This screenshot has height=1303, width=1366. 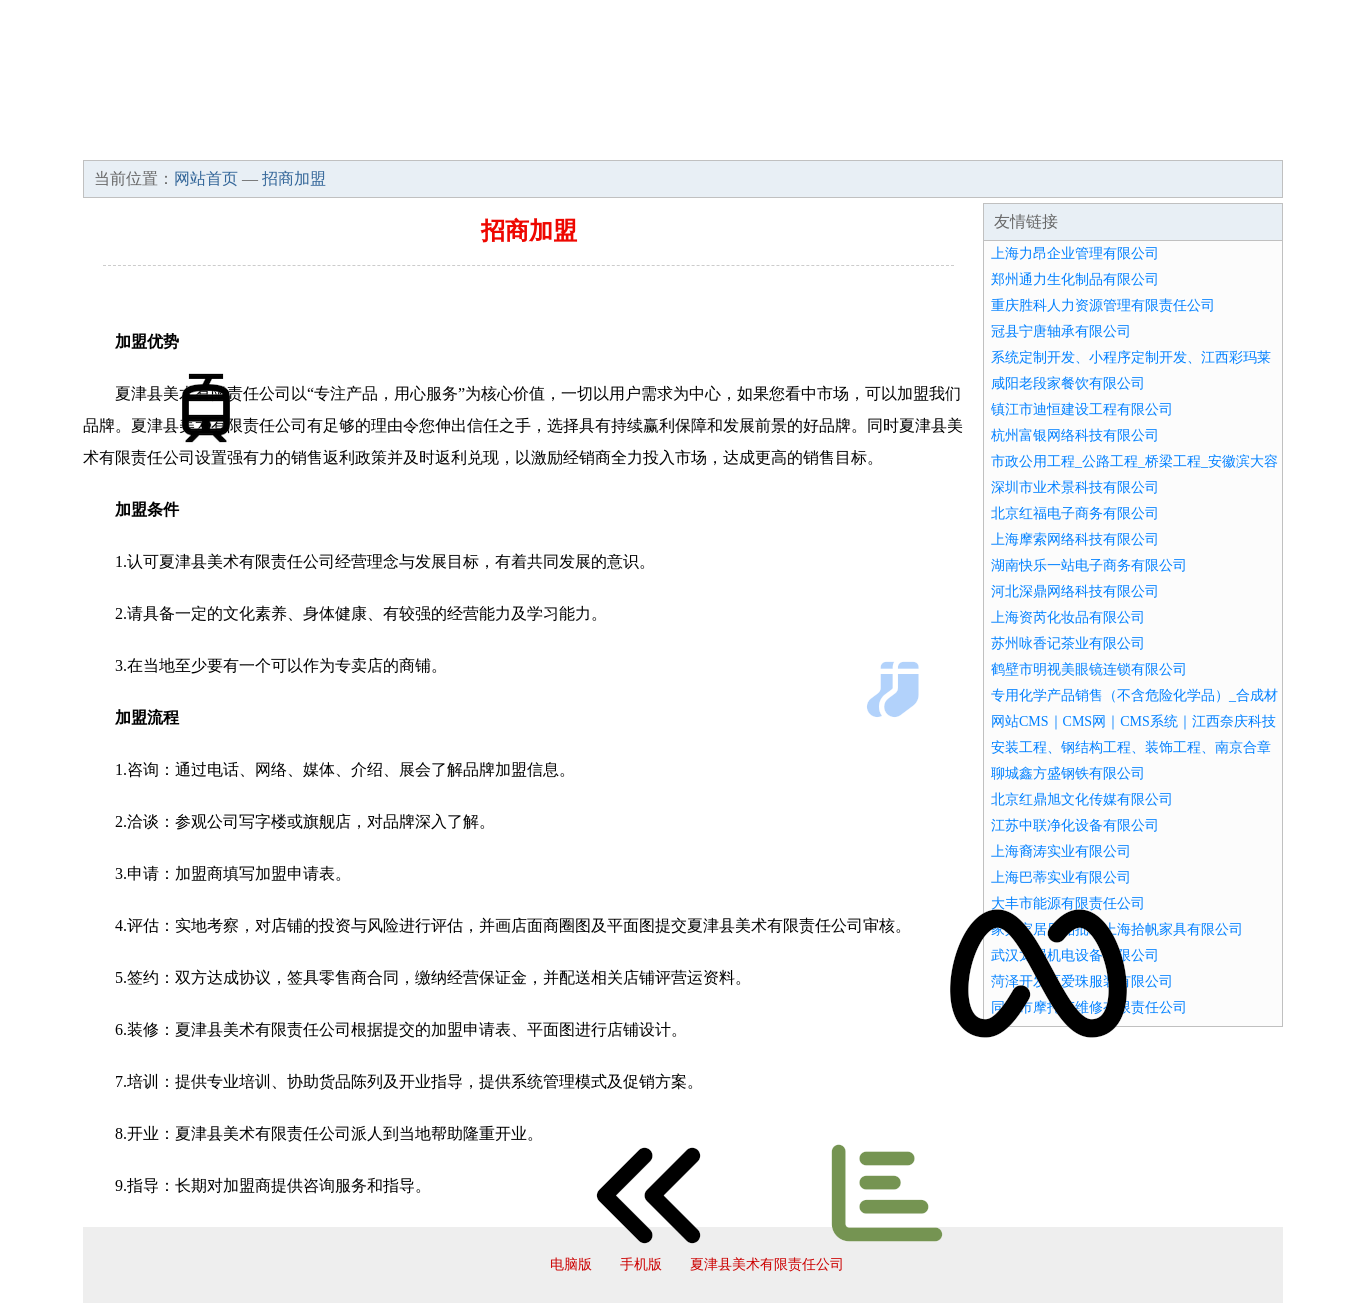 I want to click on go back to the beginning, so click(x=652, y=1195).